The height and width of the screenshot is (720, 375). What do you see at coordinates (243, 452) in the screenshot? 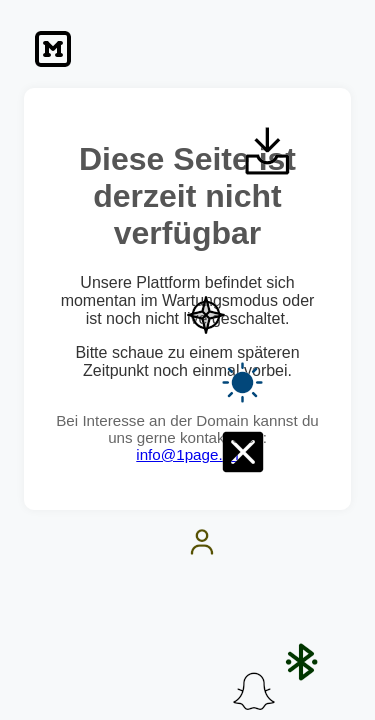
I see `close or dismiss a window` at bounding box center [243, 452].